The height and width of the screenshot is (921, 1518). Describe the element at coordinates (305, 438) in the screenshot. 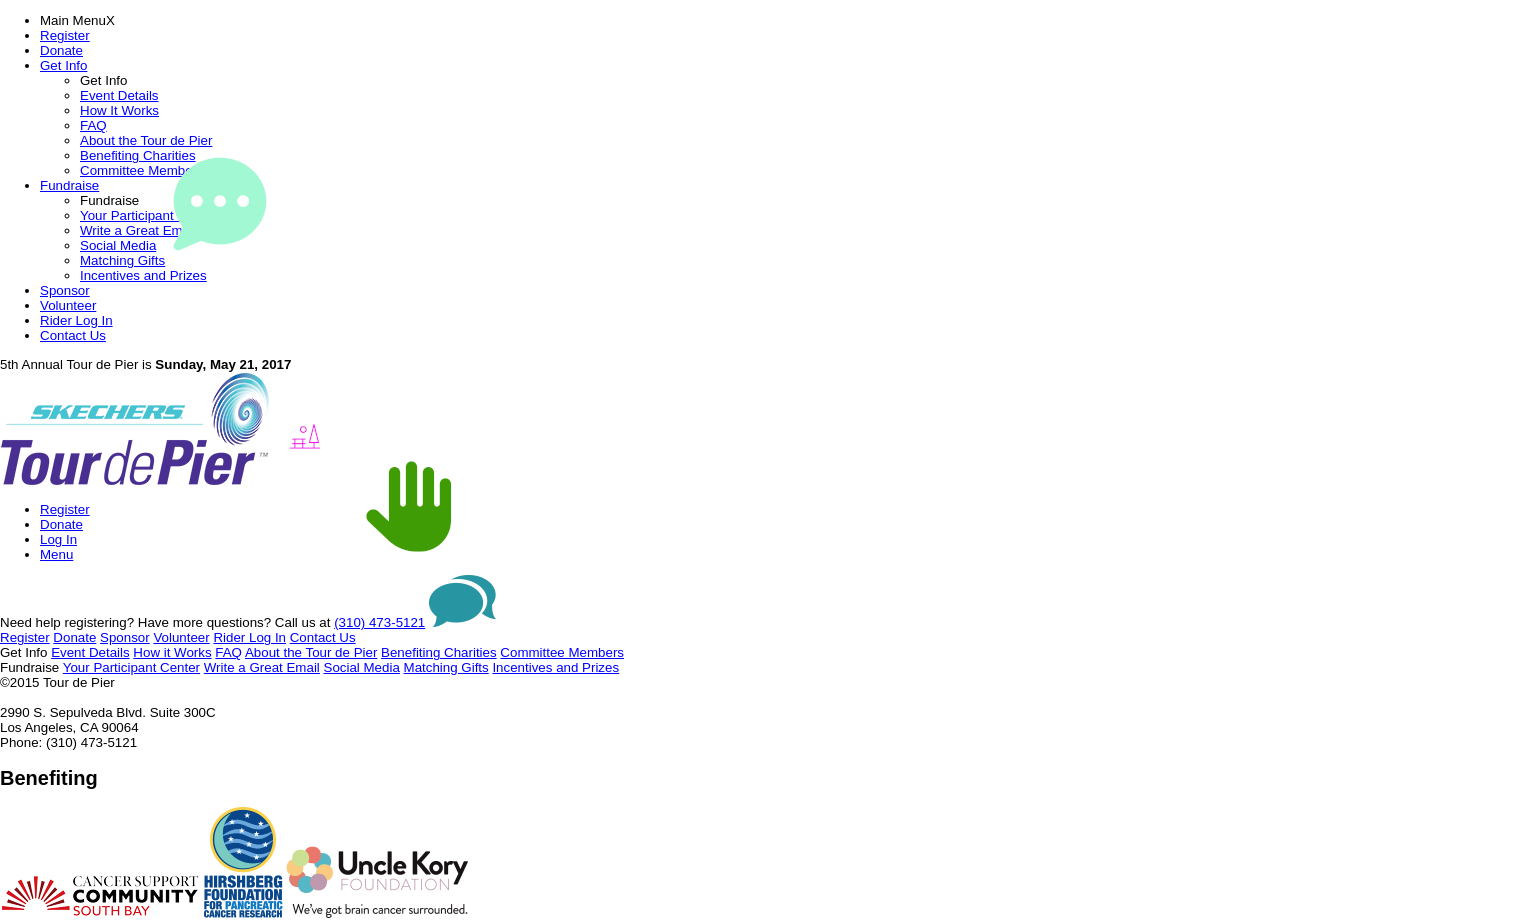

I see `view nearby parks or green spaces` at that location.